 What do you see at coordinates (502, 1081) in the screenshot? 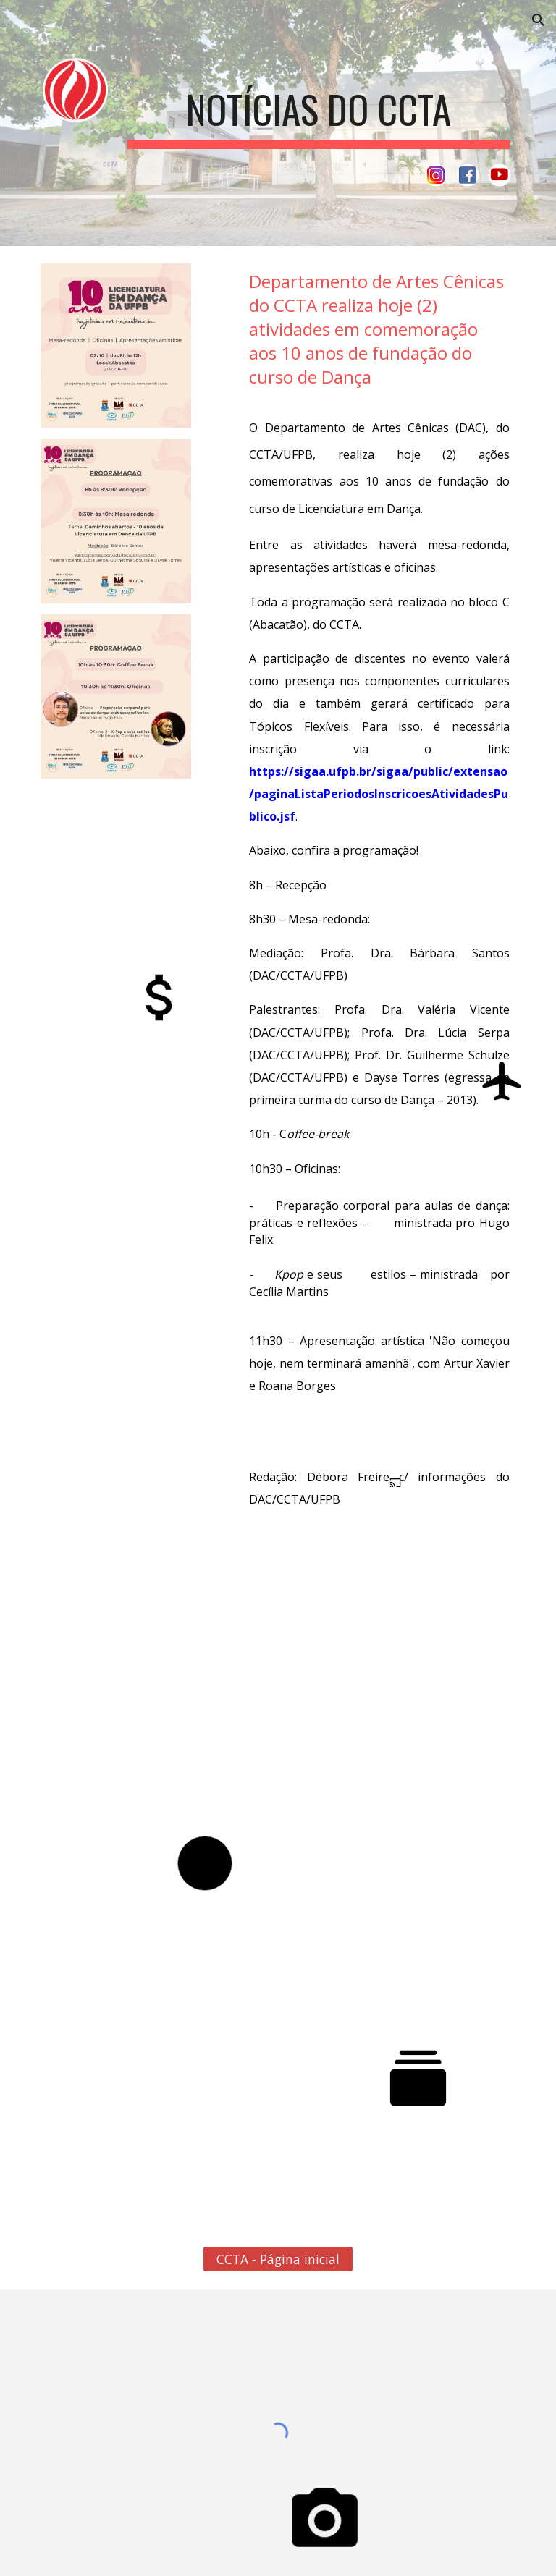
I see `enable airplane mode` at bounding box center [502, 1081].